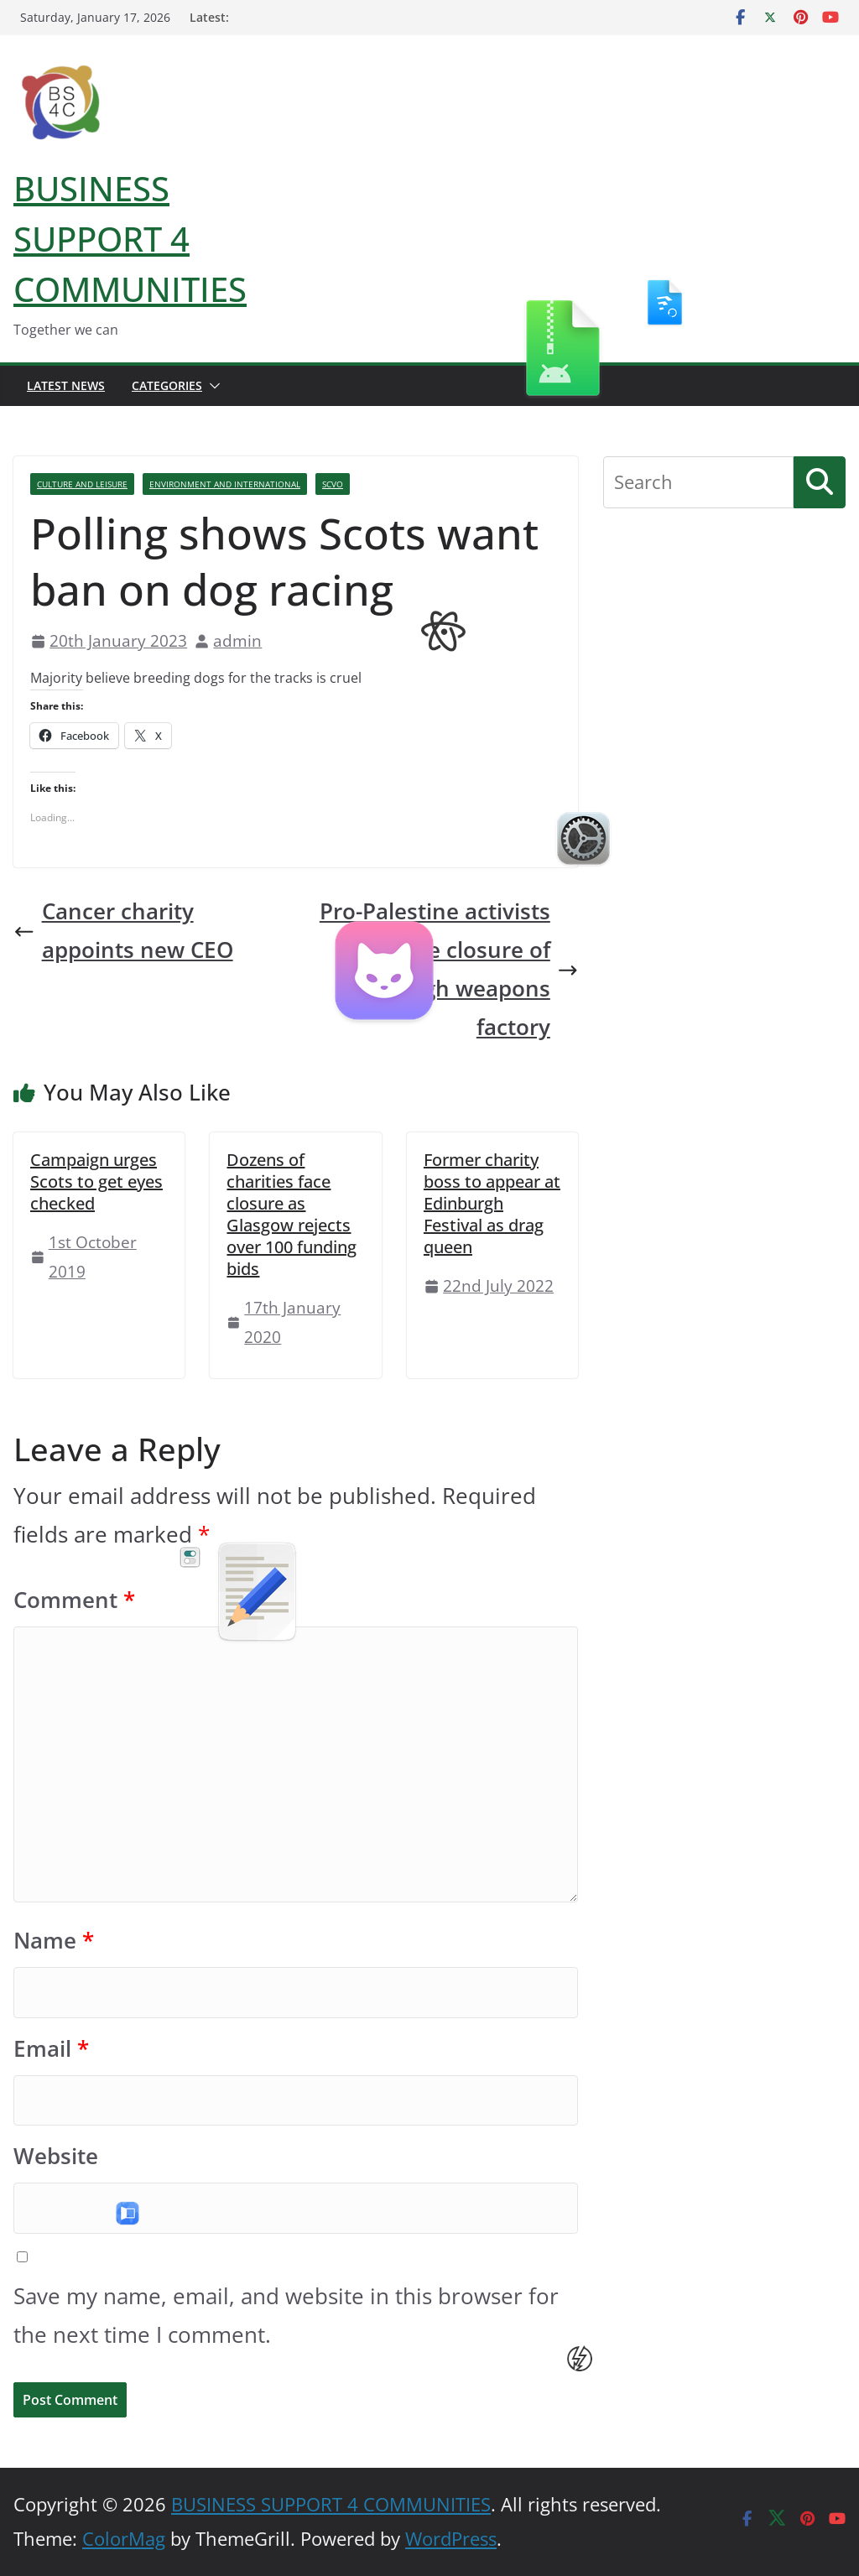  I want to click on a sketchbook or sketch file associated with wine/windows compatibility layer, so click(664, 303).